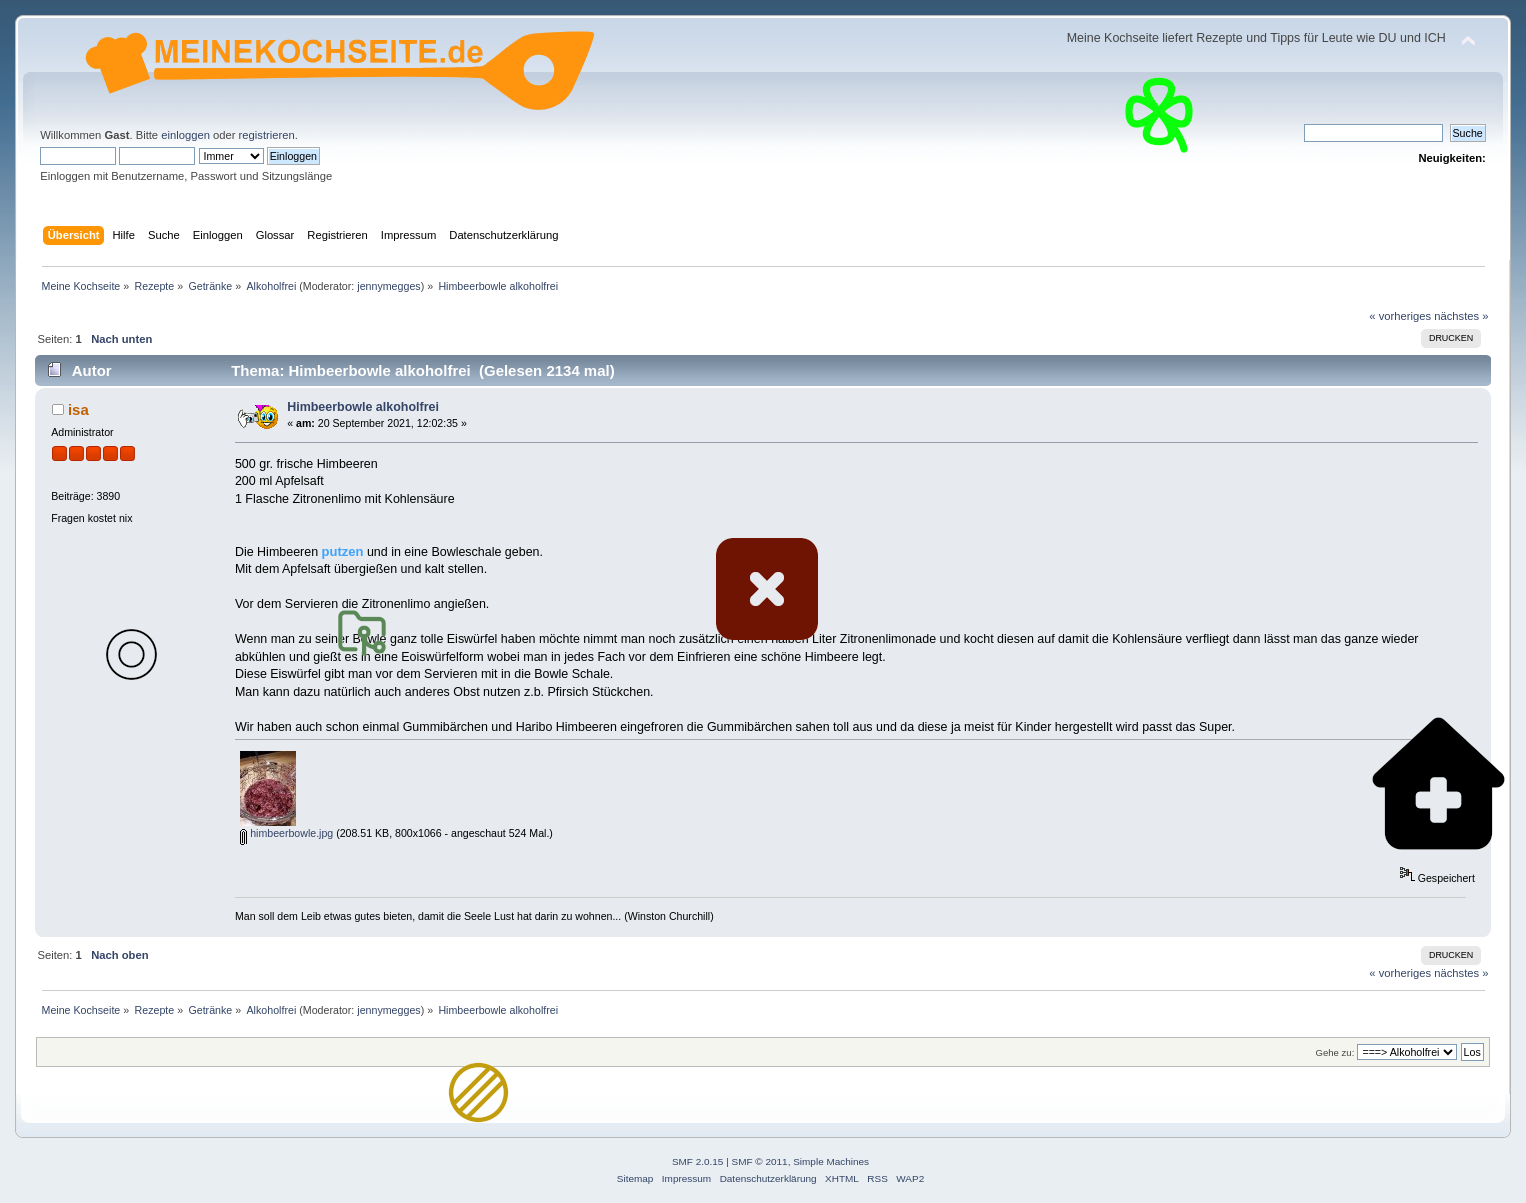  Describe the element at coordinates (1438, 783) in the screenshot. I see `access home healthcare services` at that location.